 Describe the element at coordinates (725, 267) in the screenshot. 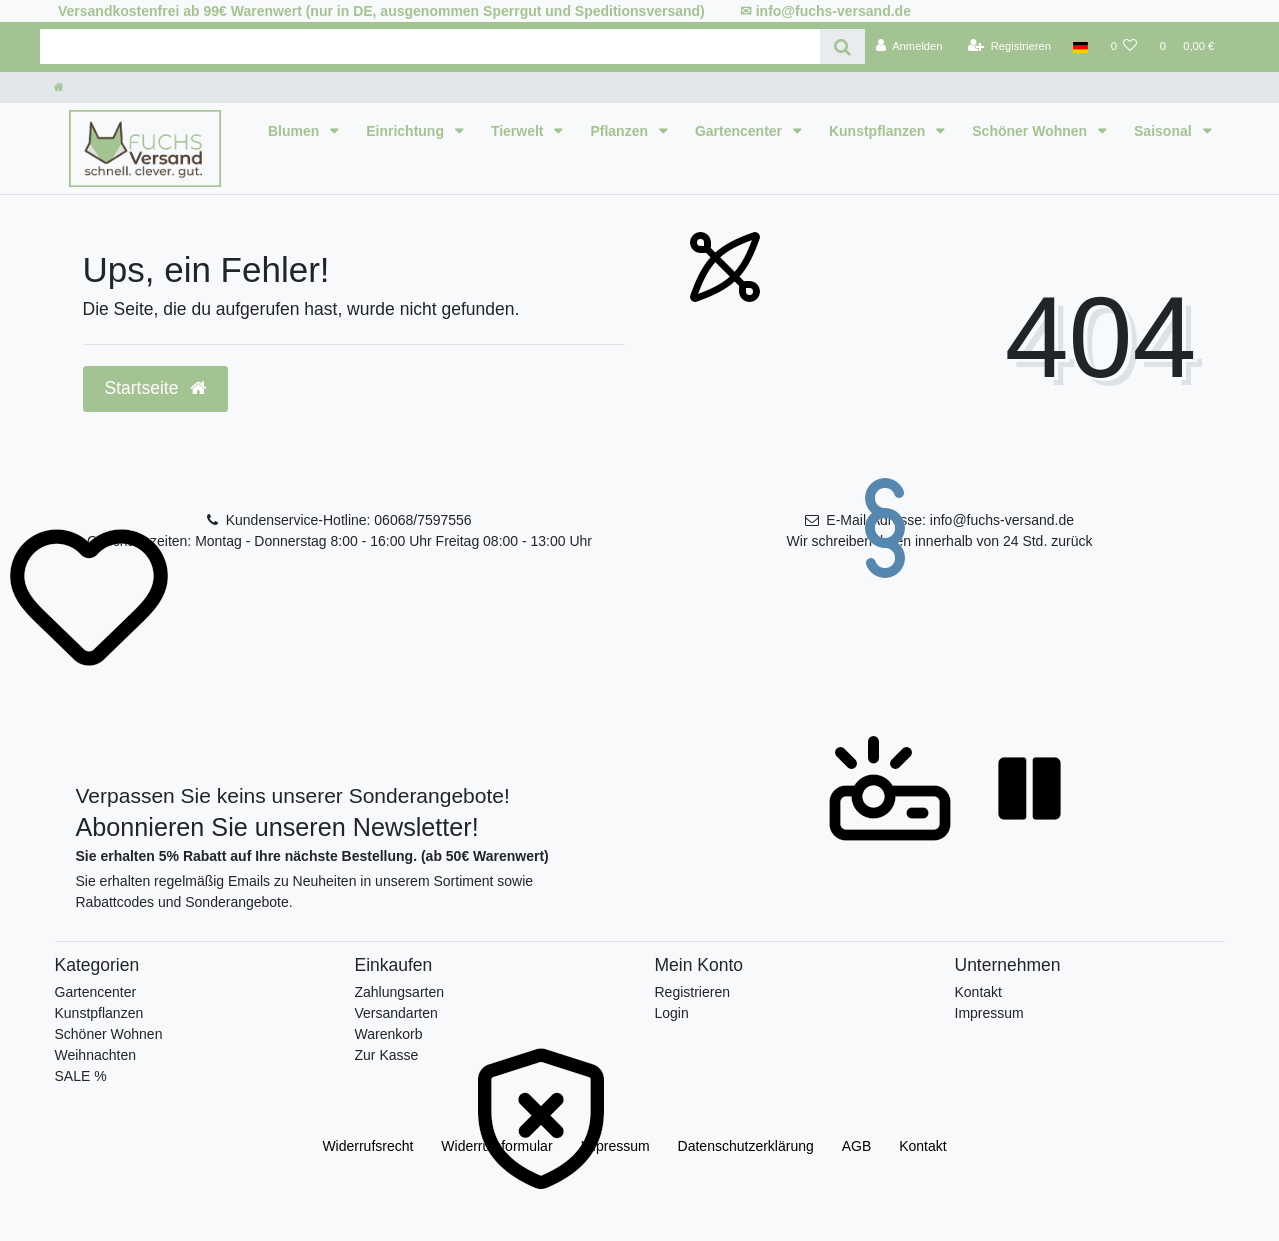

I see `access kayaking or water sports activities` at that location.